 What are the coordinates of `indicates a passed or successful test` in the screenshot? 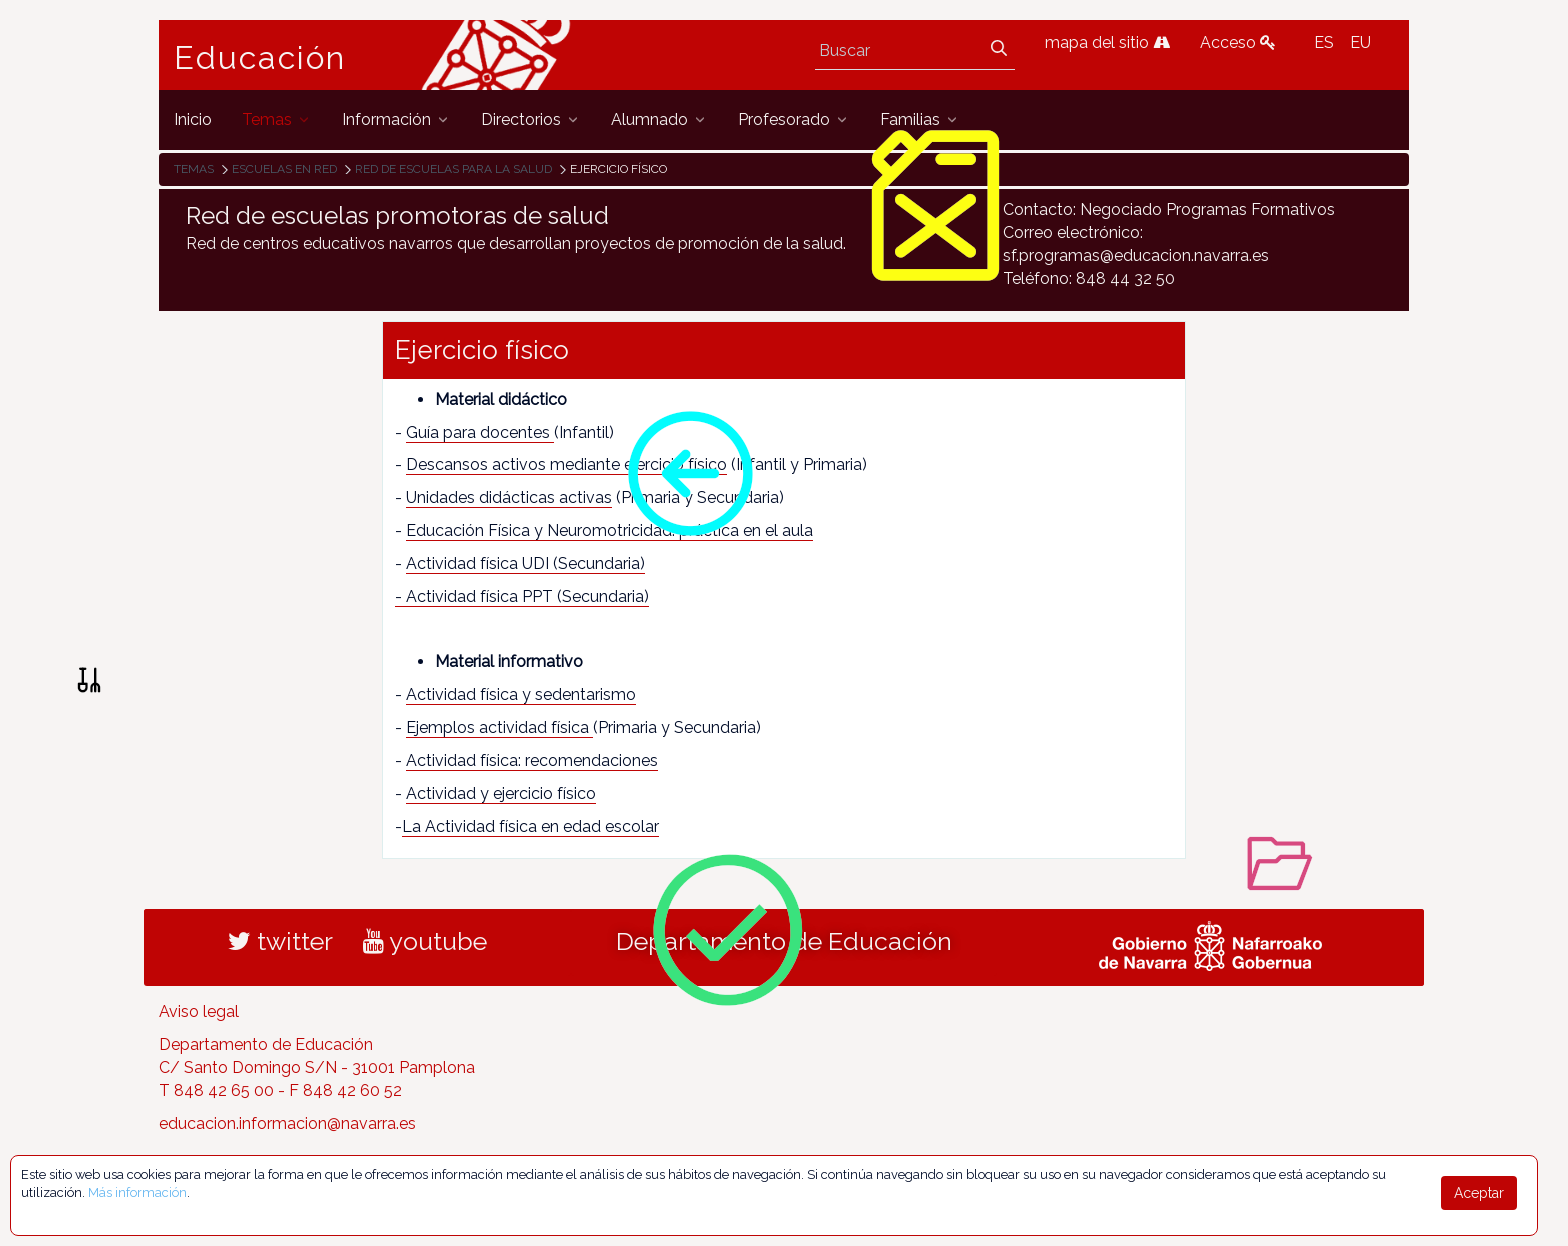 It's located at (729, 930).